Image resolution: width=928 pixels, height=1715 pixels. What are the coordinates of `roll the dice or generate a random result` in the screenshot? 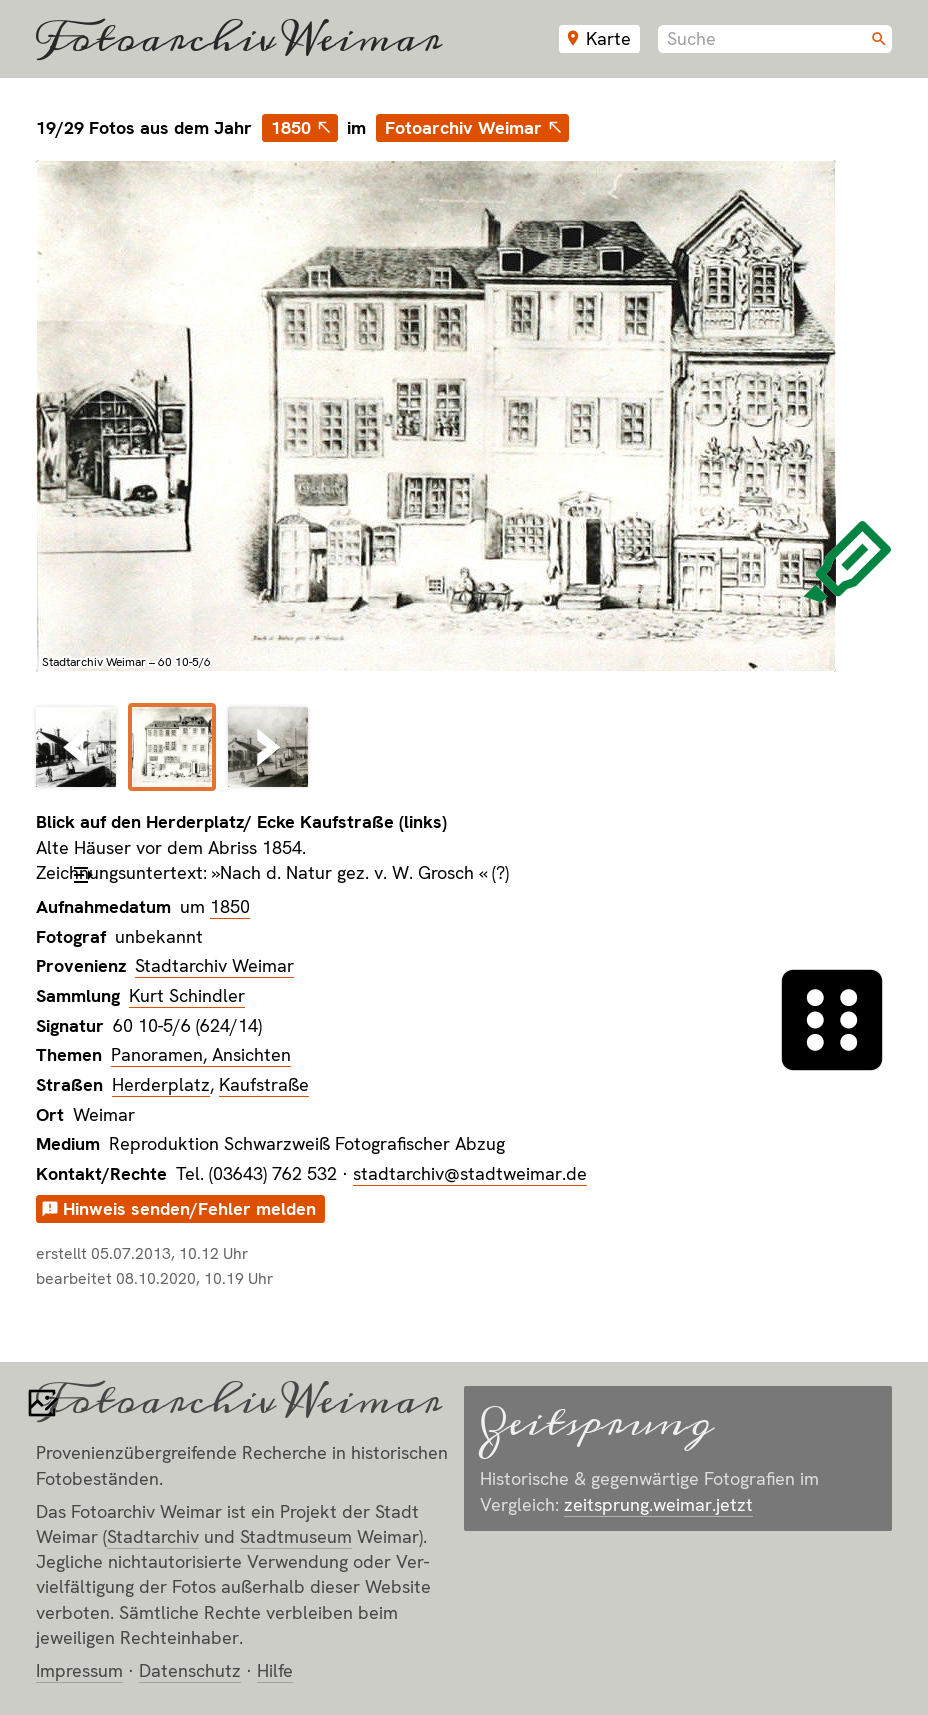 It's located at (832, 1020).